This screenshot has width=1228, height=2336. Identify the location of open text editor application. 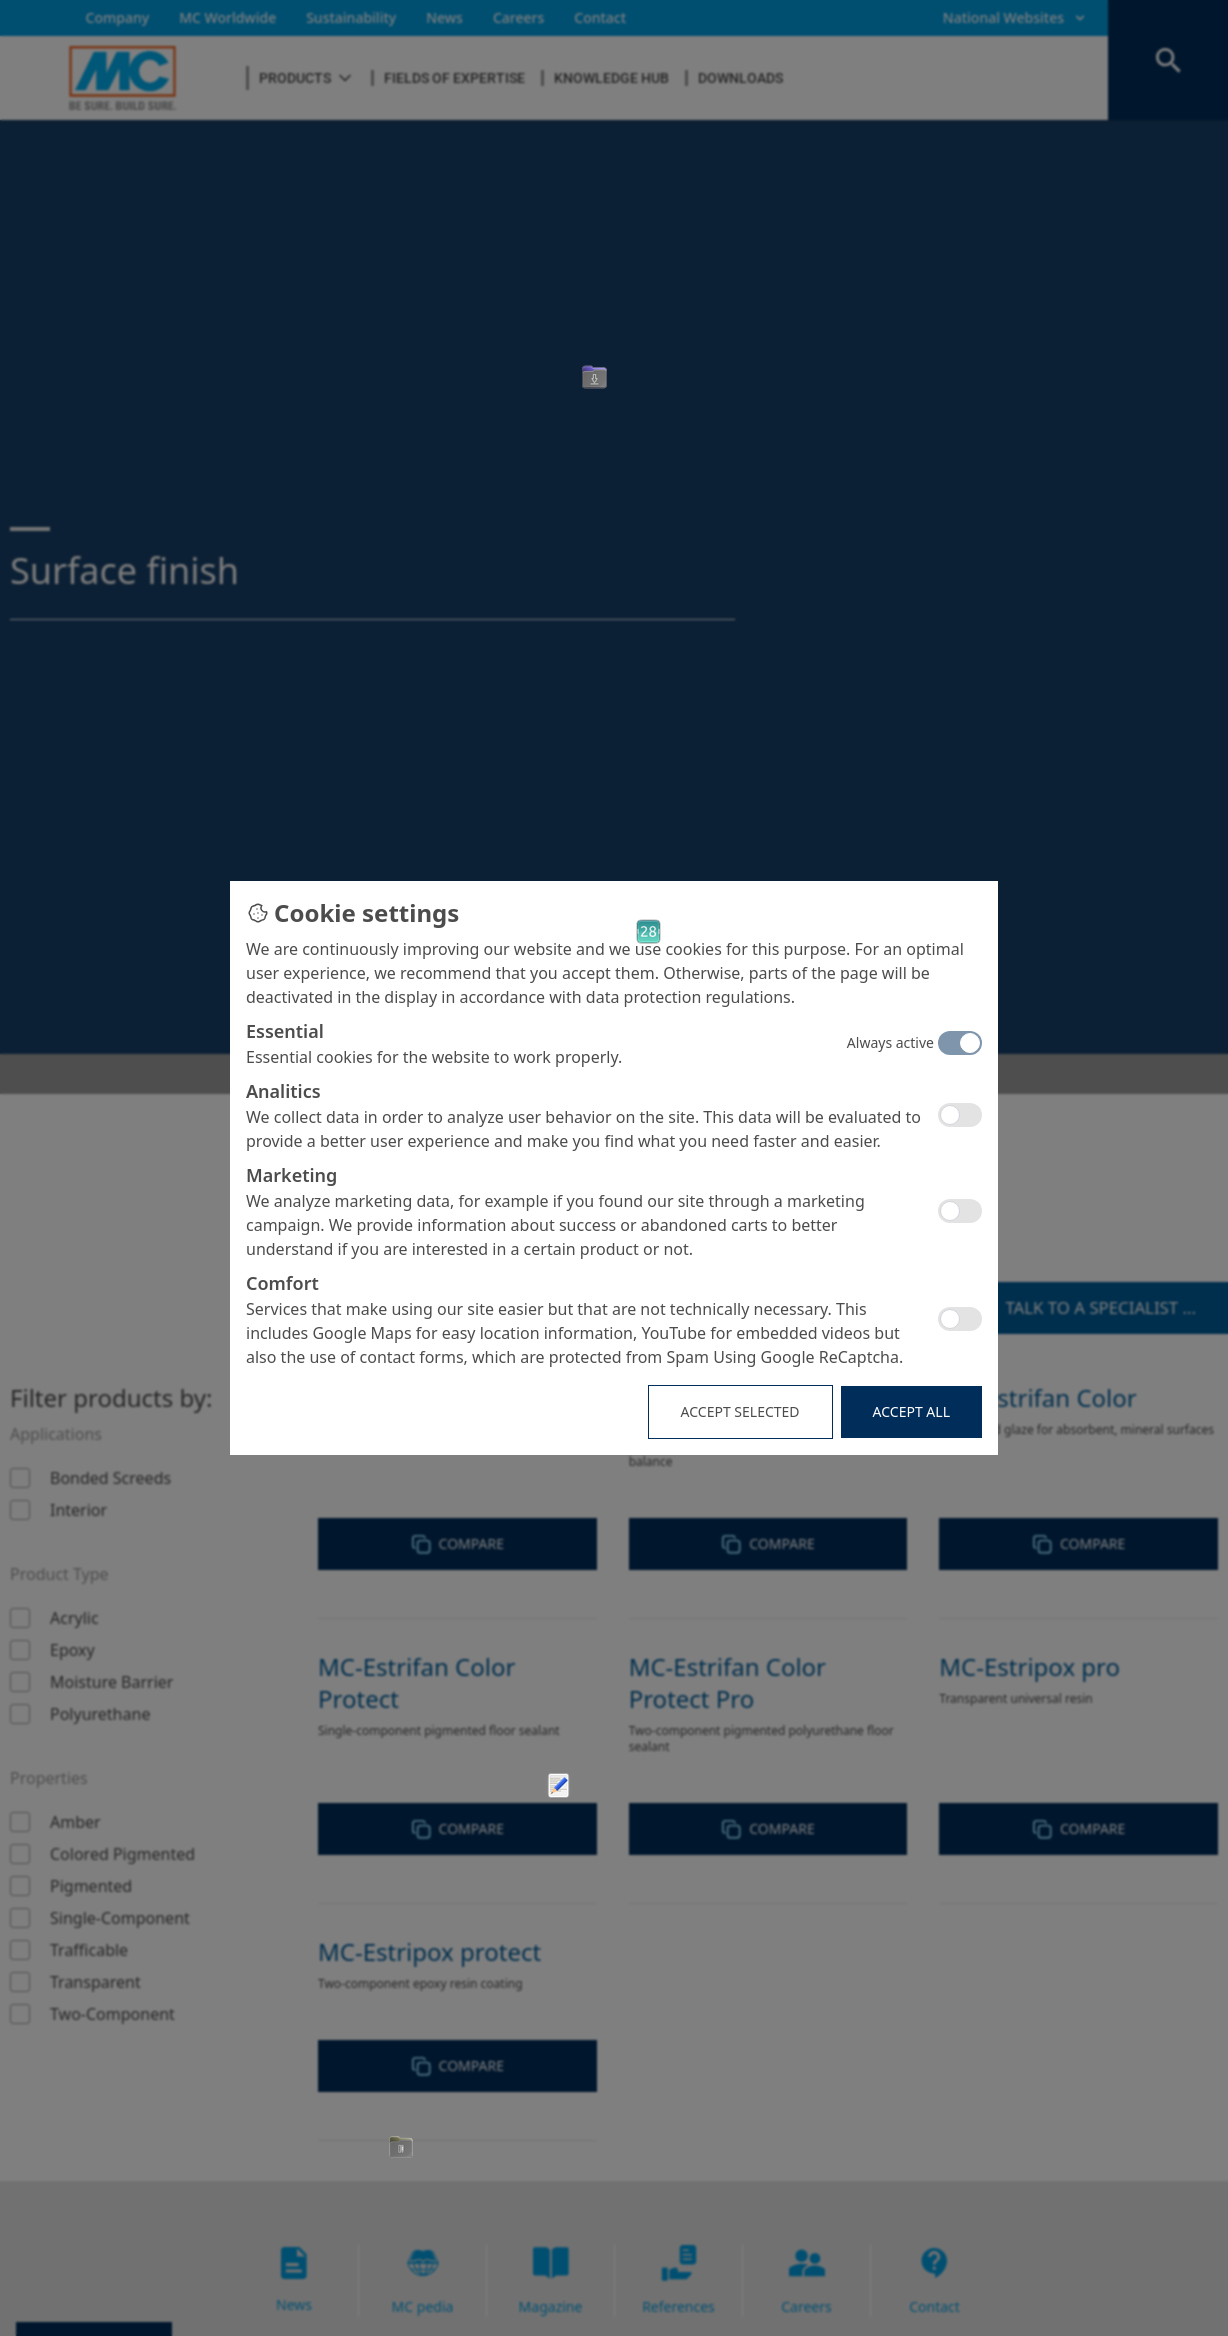
(558, 1785).